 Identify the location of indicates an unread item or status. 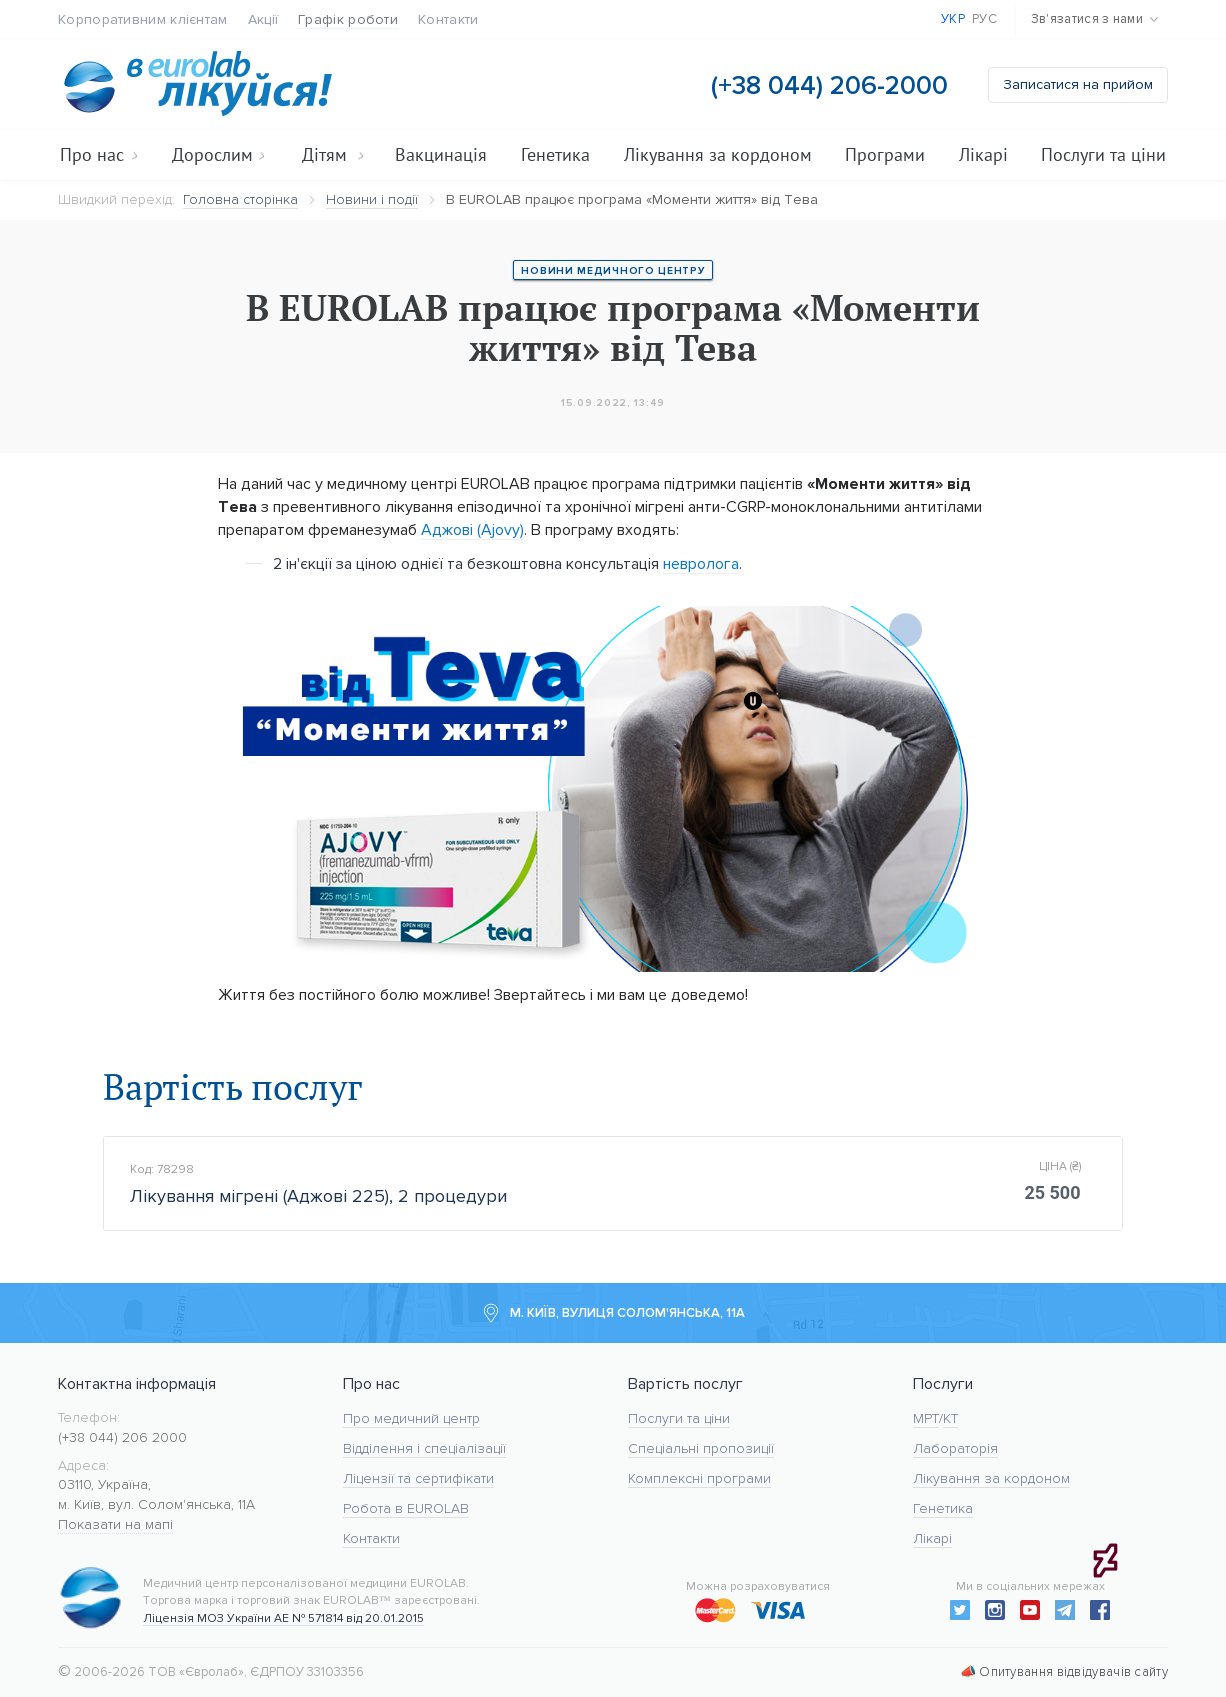
(753, 701).